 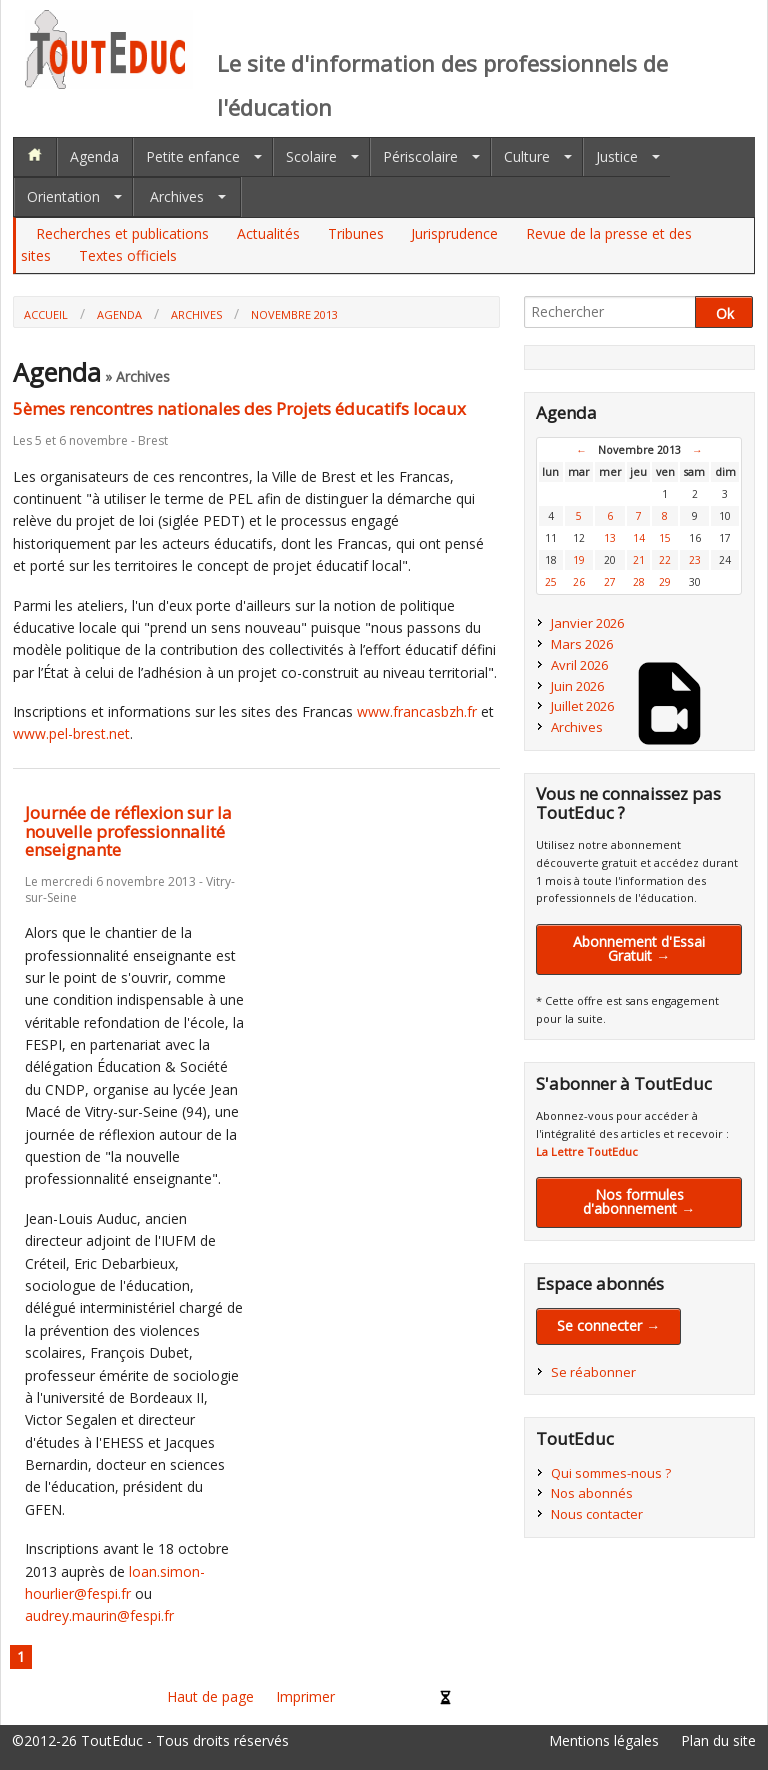 I want to click on indicates a task or process in progress, so click(x=445, y=1697).